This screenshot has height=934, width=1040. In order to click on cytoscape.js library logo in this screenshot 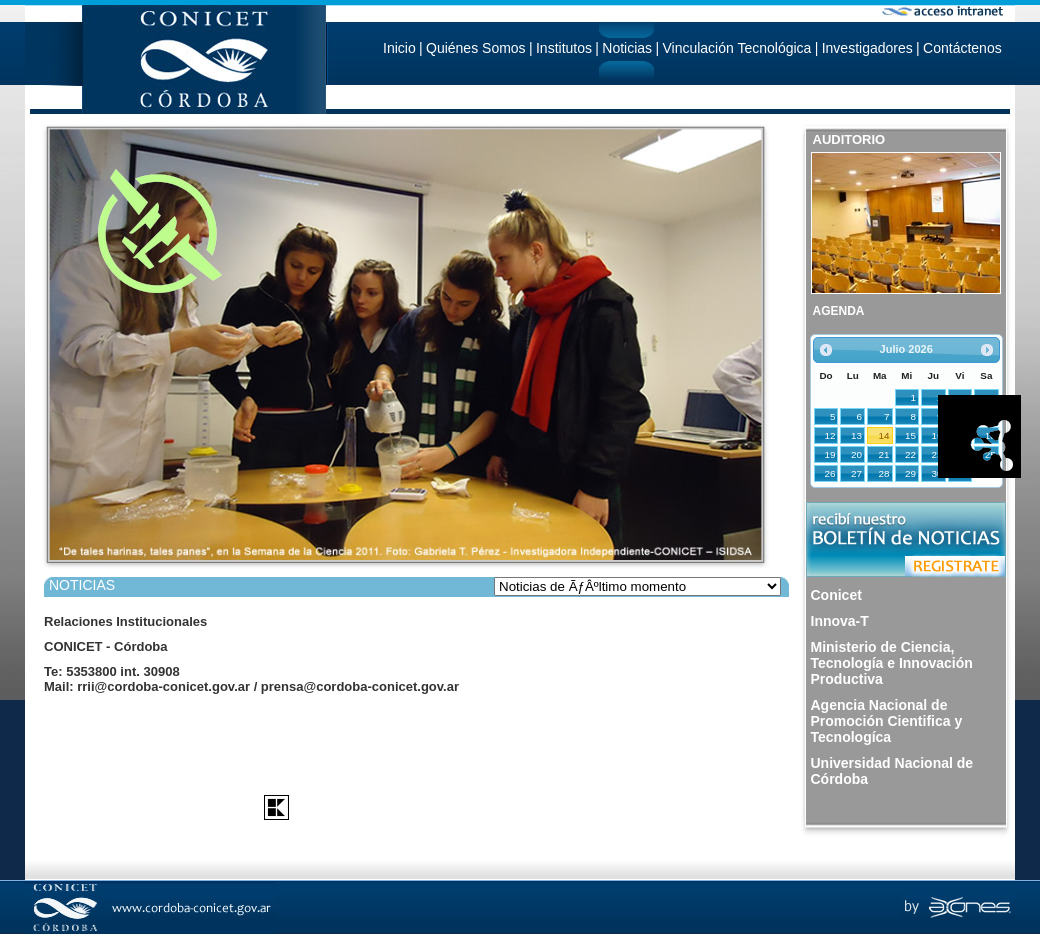, I will do `click(979, 436)`.